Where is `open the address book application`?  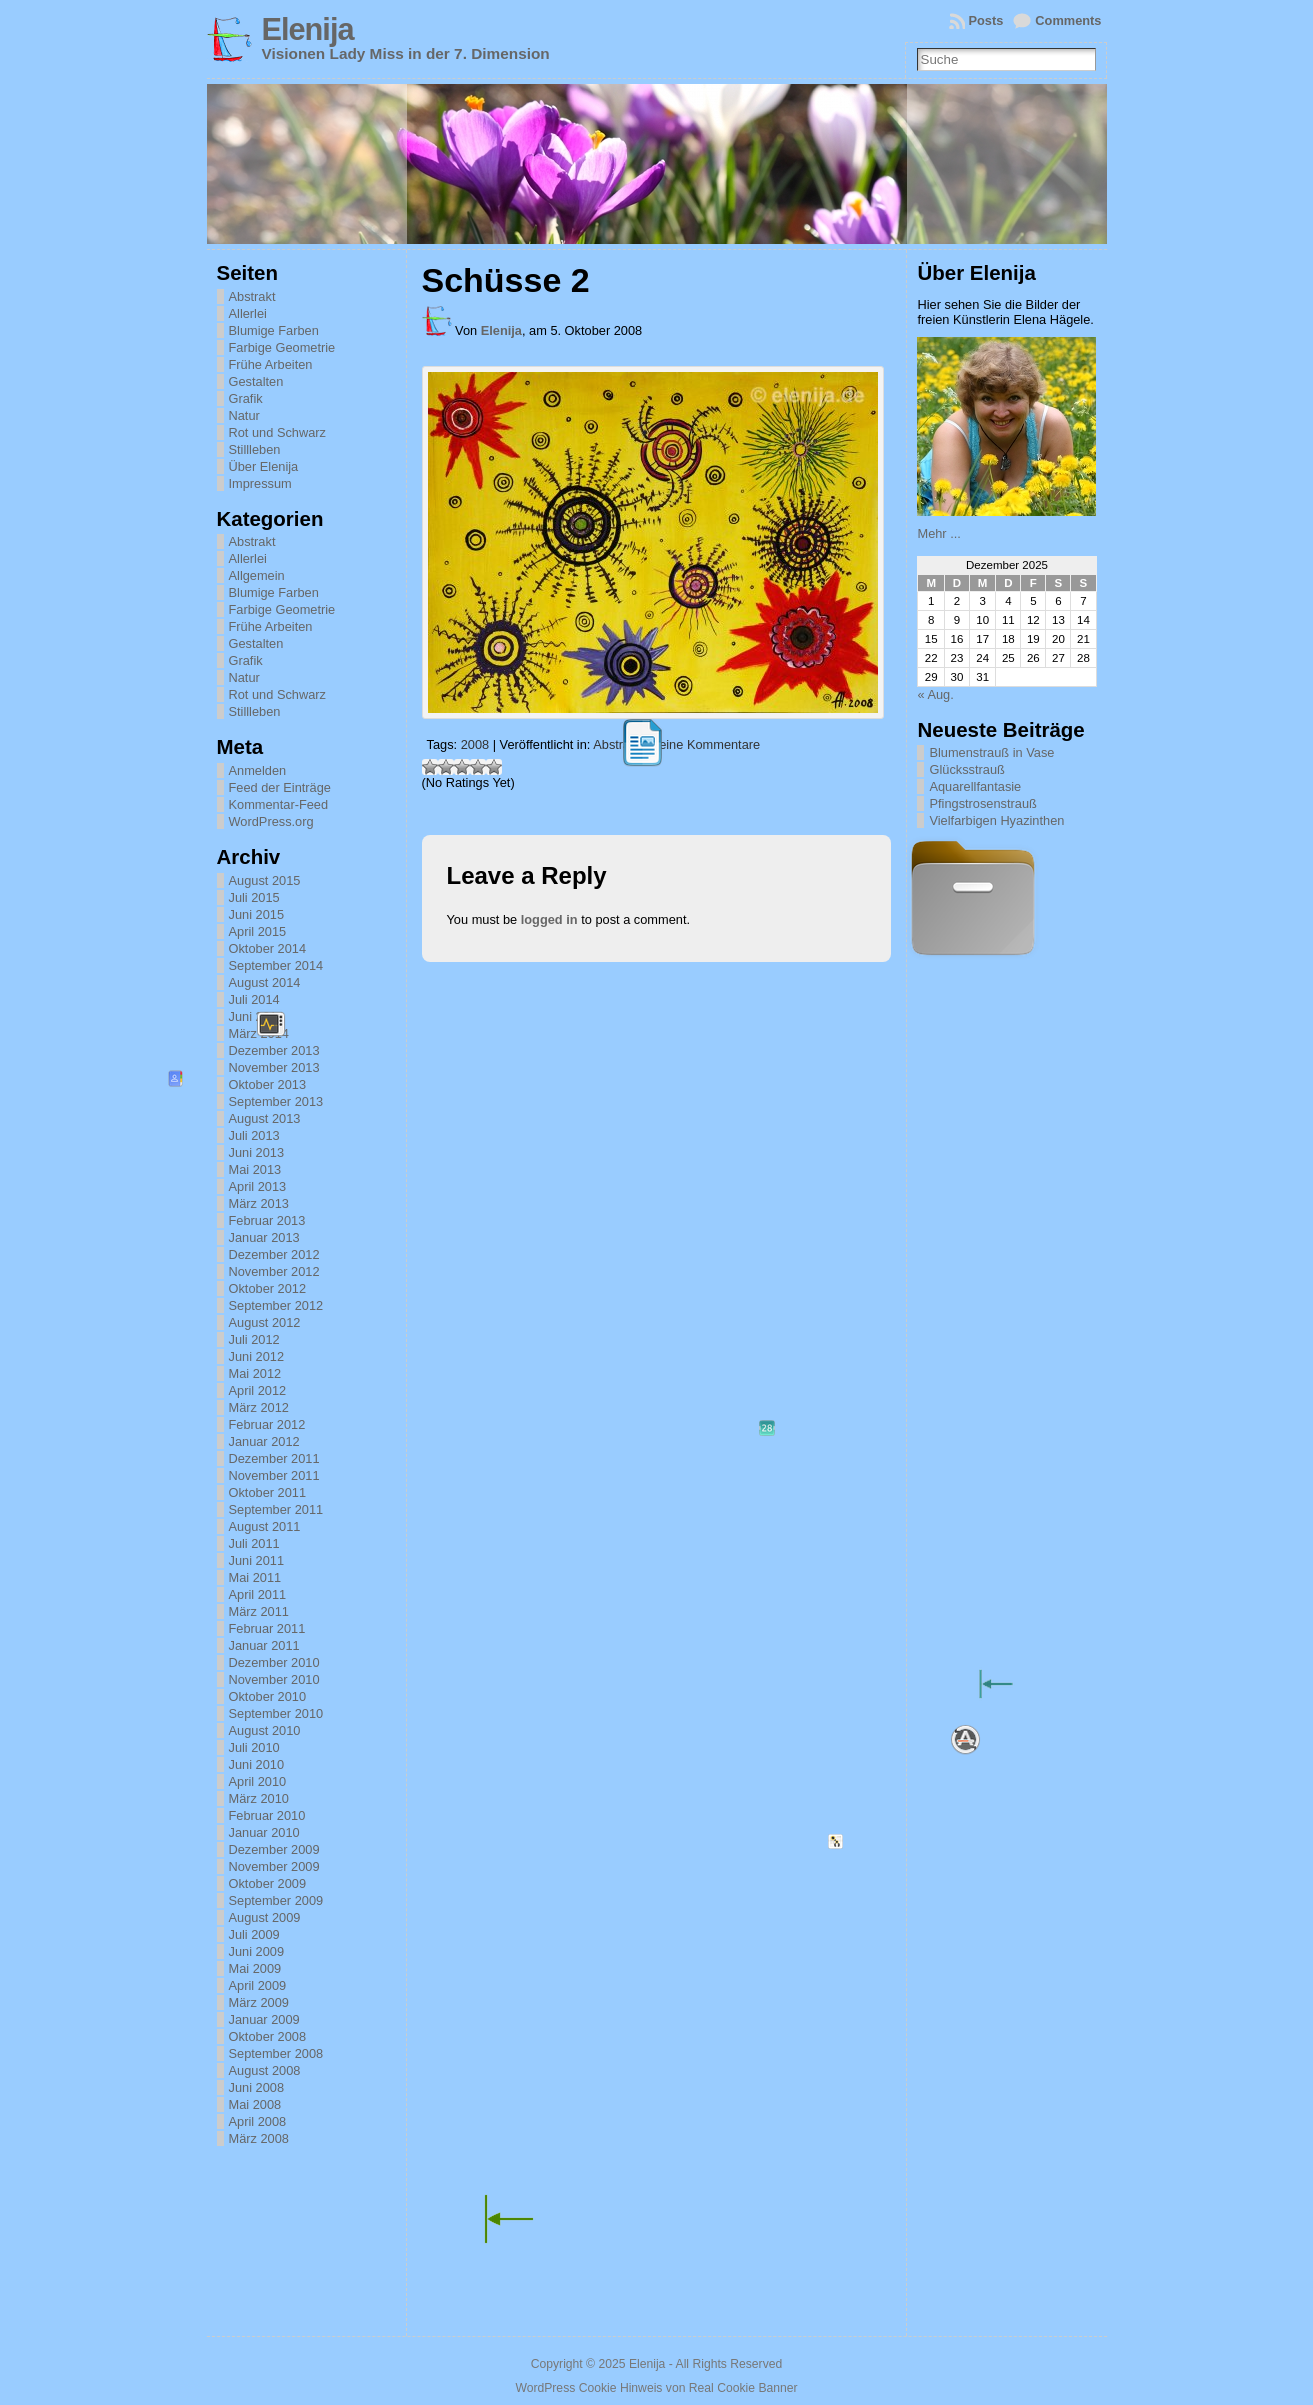
open the address book application is located at coordinates (175, 1078).